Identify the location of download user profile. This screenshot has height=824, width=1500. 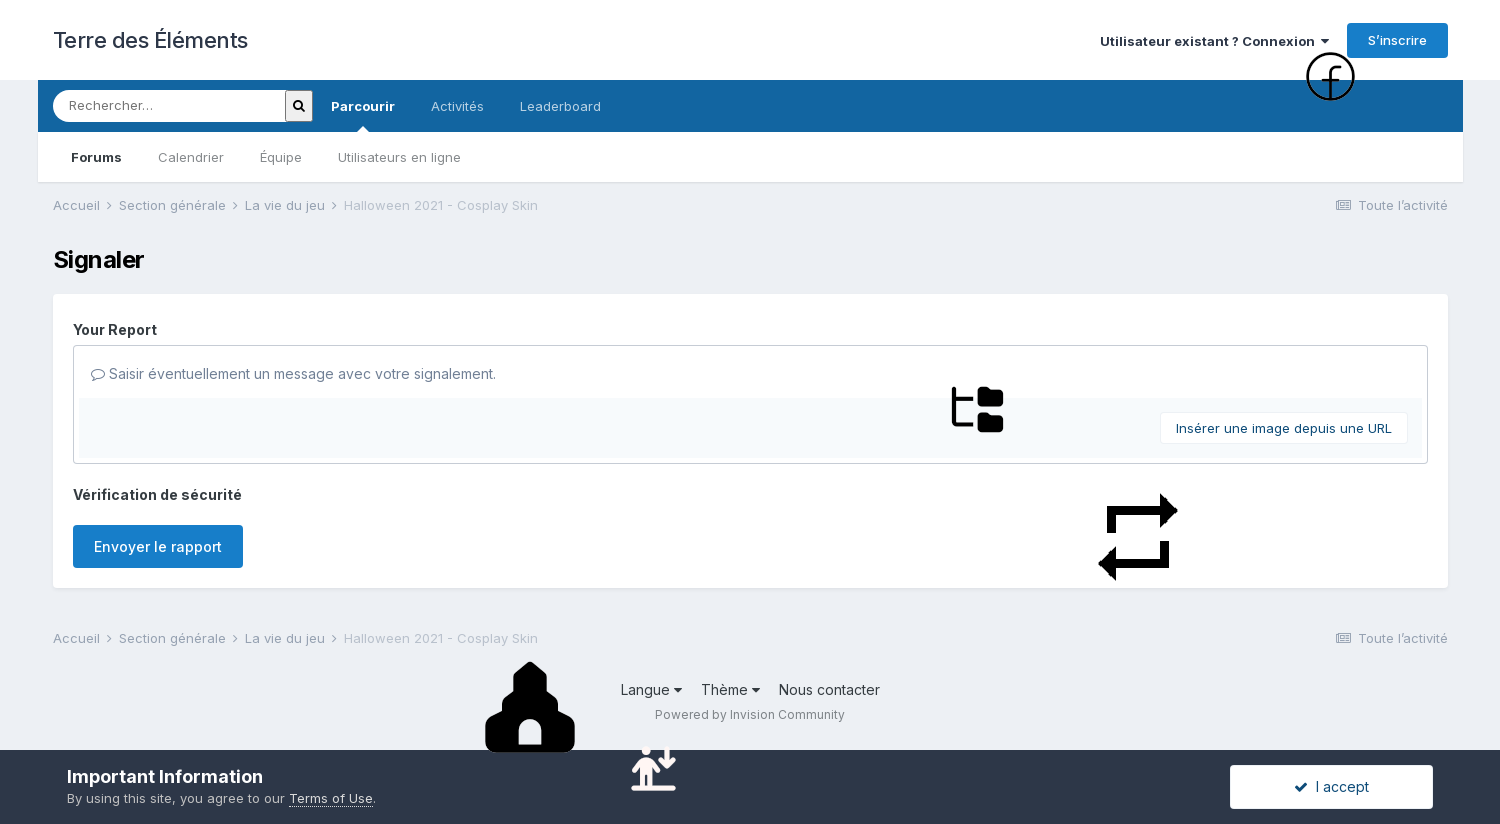
(653, 768).